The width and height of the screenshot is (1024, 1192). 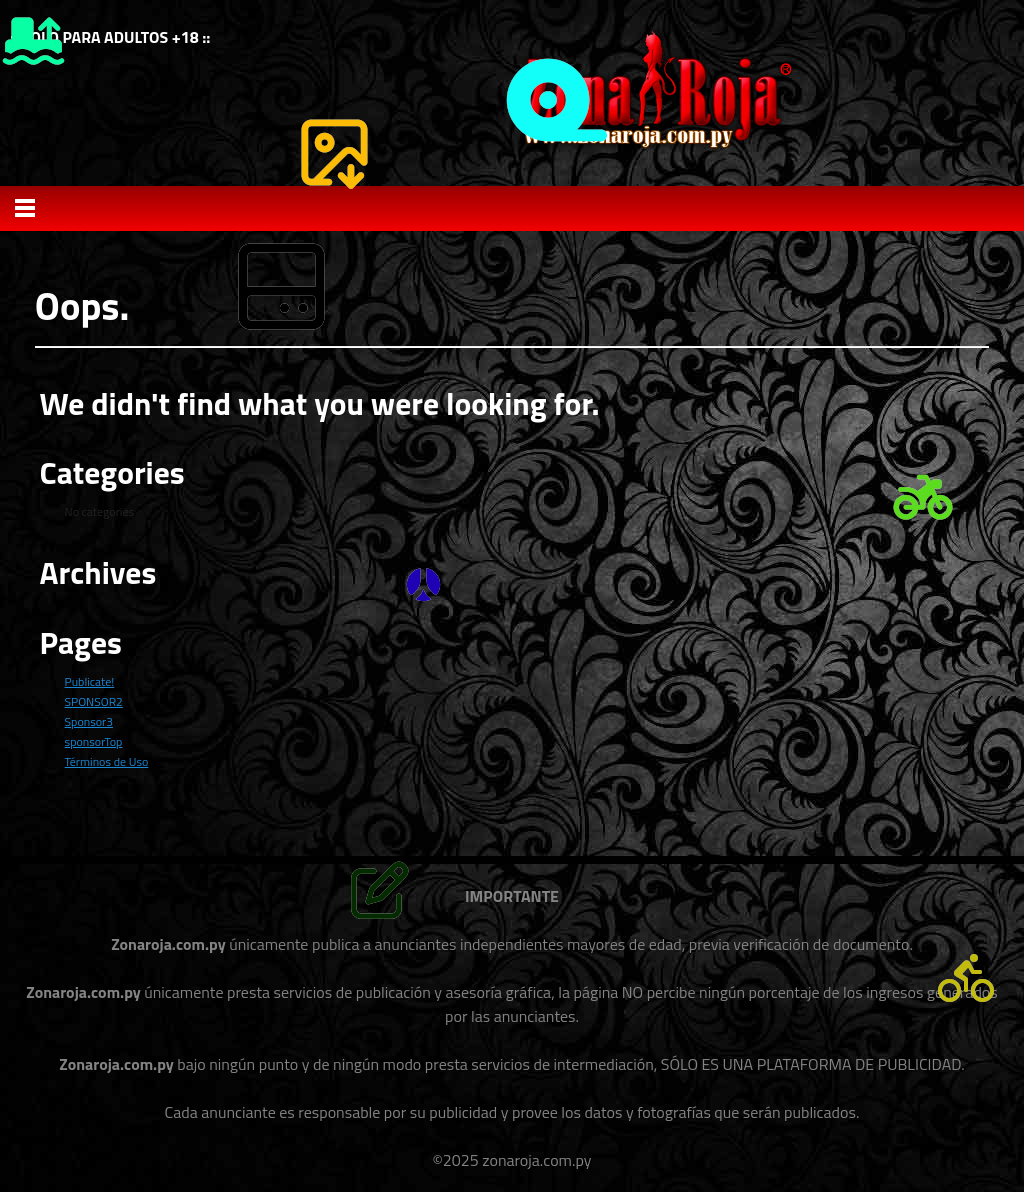 What do you see at coordinates (334, 152) in the screenshot?
I see `download image` at bounding box center [334, 152].